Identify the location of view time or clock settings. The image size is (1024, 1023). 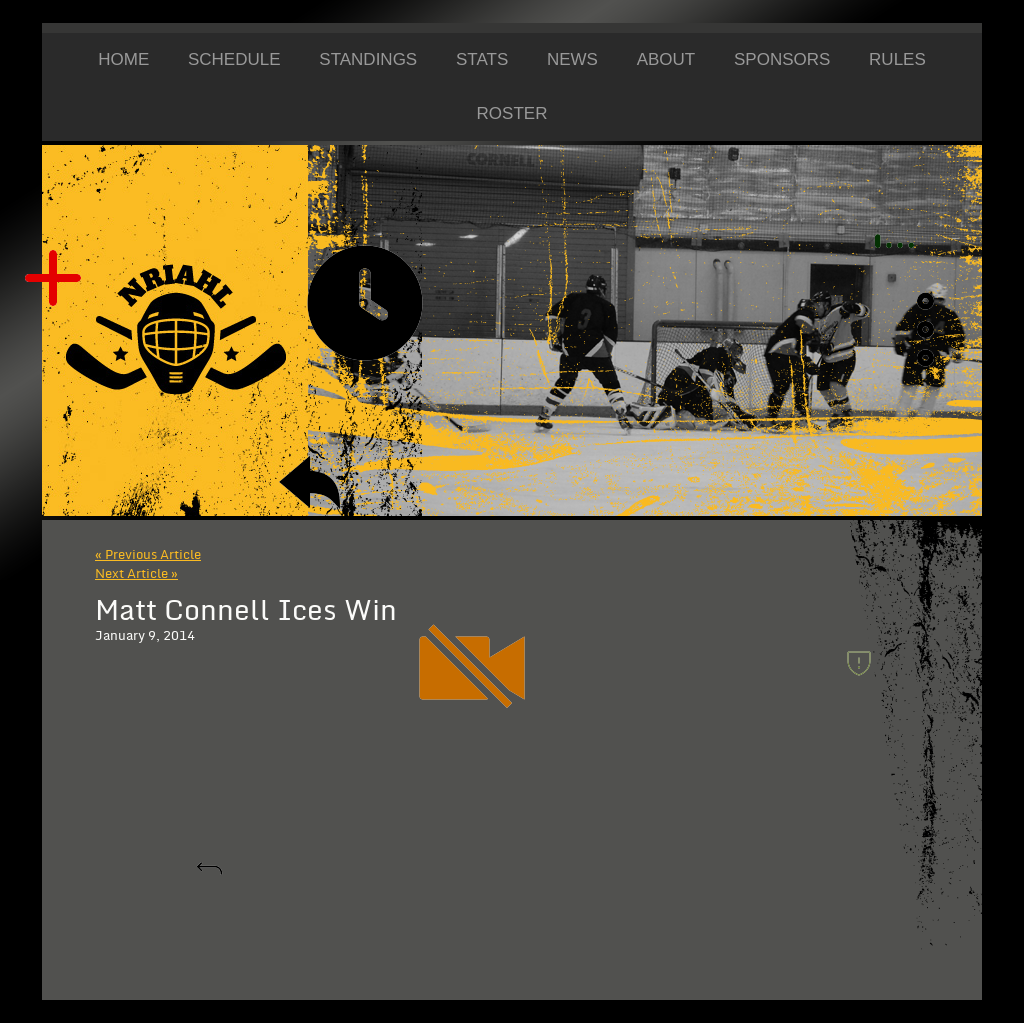
(365, 303).